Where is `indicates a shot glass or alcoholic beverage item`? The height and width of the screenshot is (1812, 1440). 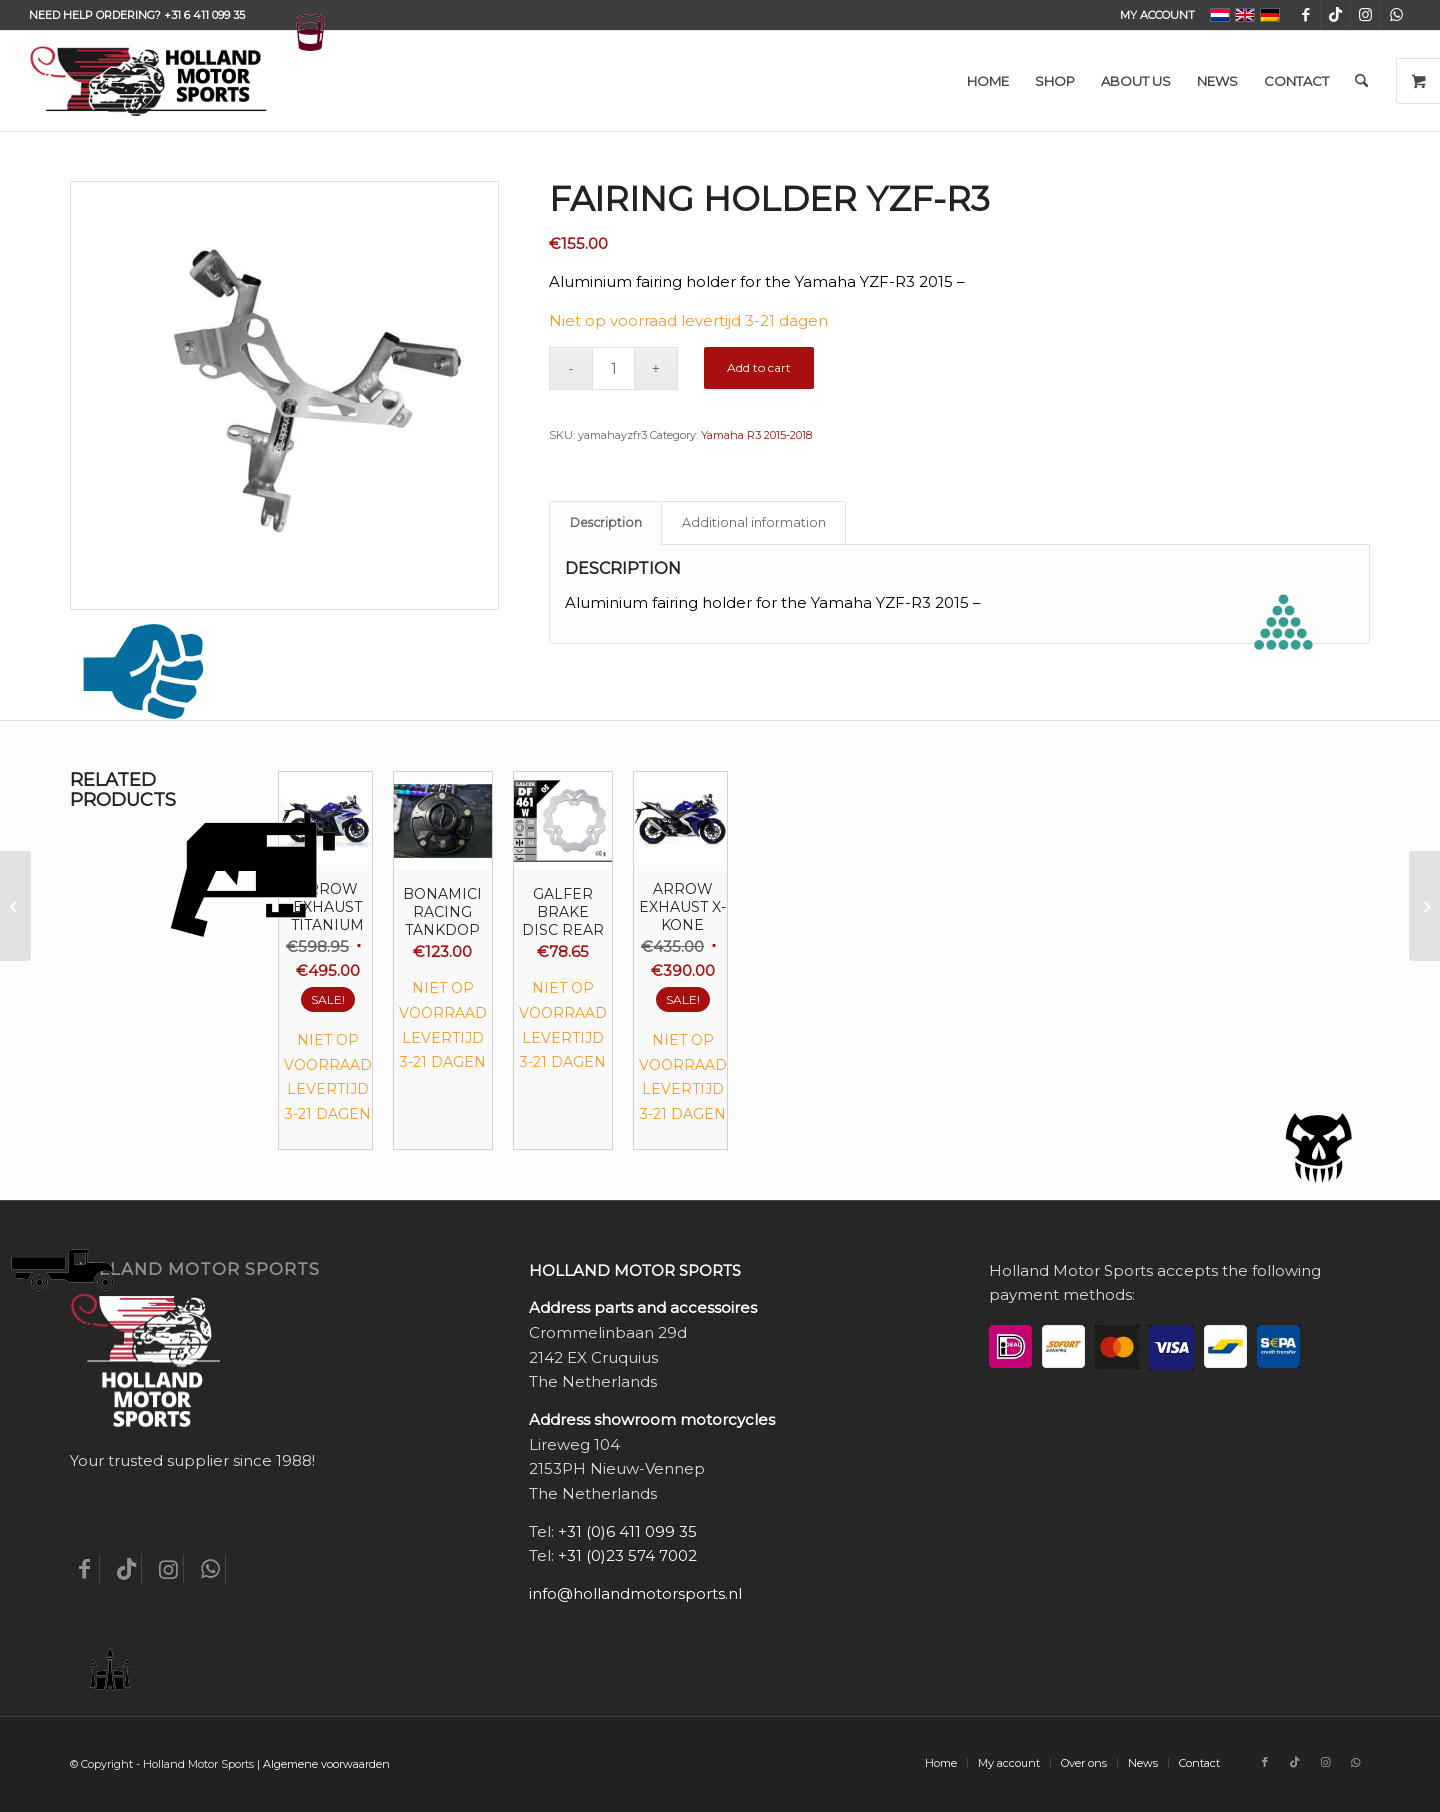 indicates a shot glass or alcoholic beverage item is located at coordinates (310, 32).